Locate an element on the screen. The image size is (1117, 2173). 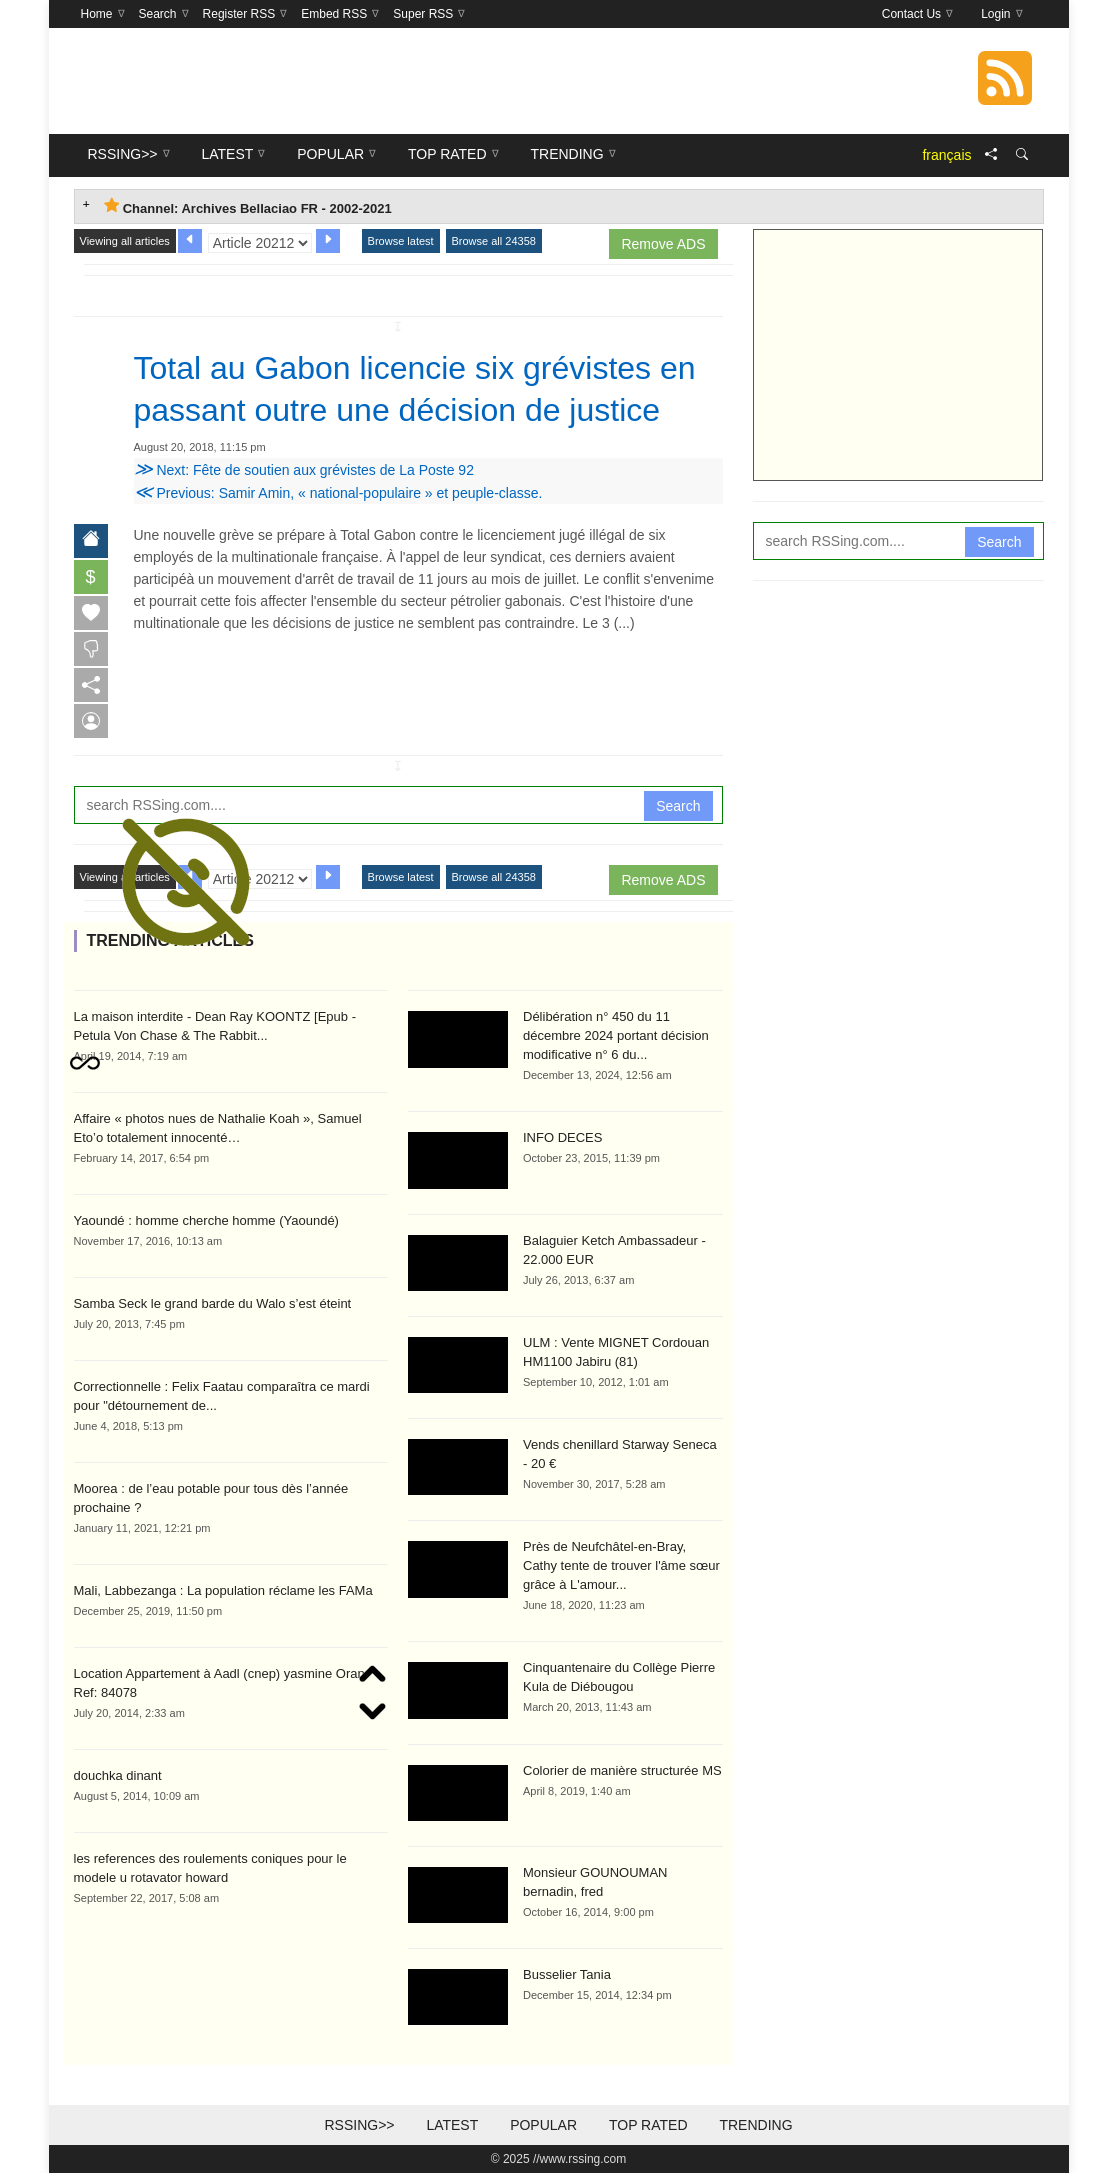
expand to show more content is located at coordinates (372, 1692).